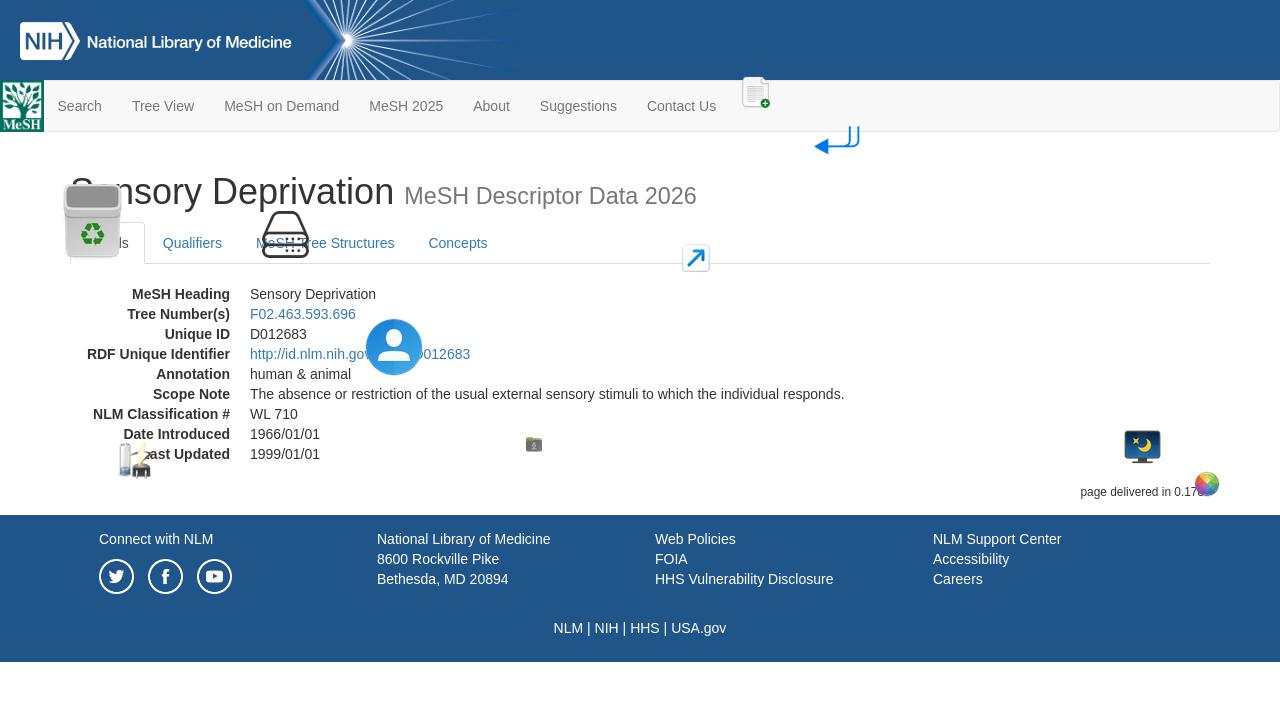 This screenshot has width=1280, height=720. Describe the element at coordinates (394, 347) in the screenshot. I see `view user profile information` at that location.